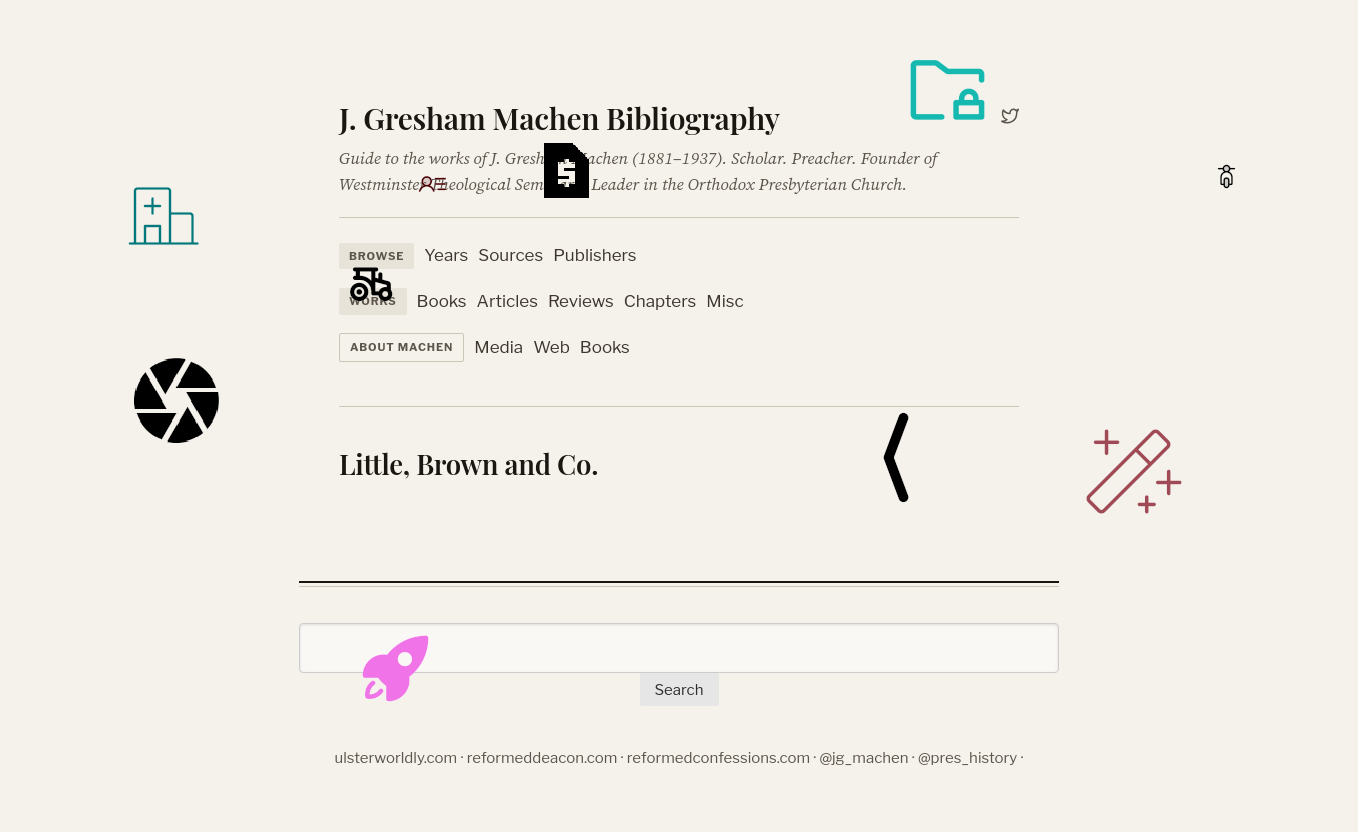 The width and height of the screenshot is (1358, 832). I want to click on access farming or agricultural features, so click(370, 283).